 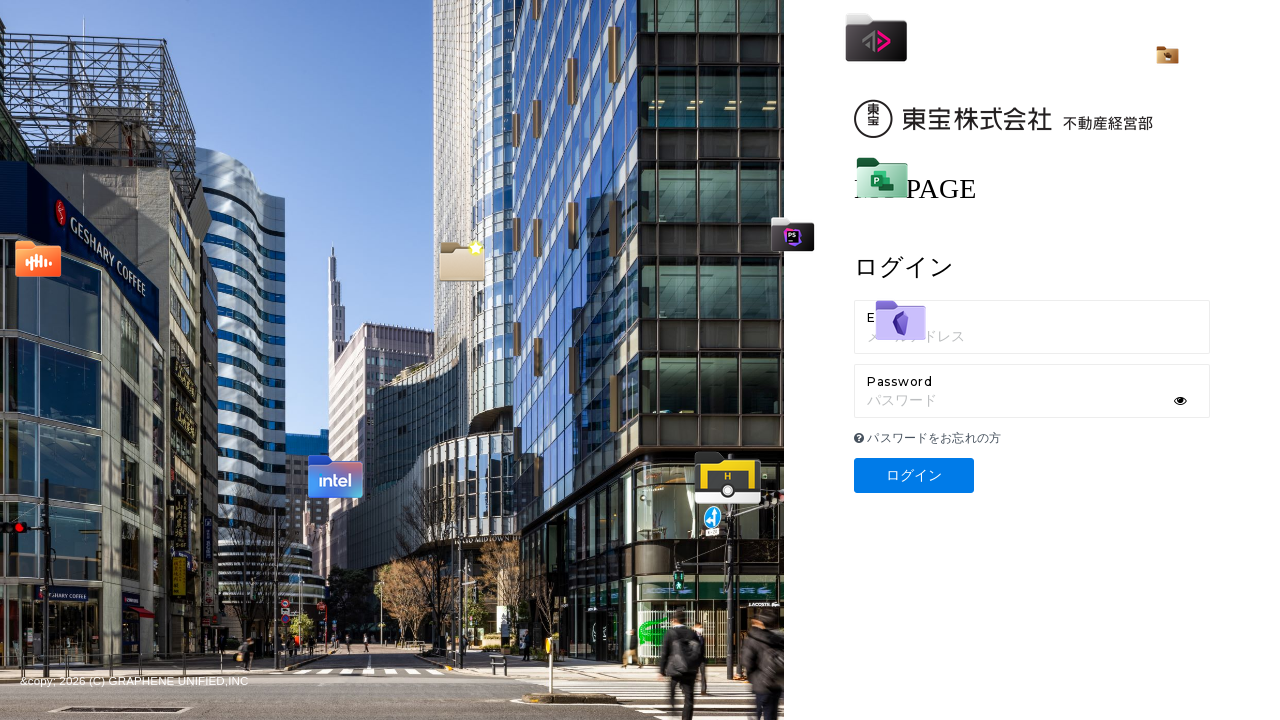 I want to click on folder containing phpstorm project files, so click(x=792, y=235).